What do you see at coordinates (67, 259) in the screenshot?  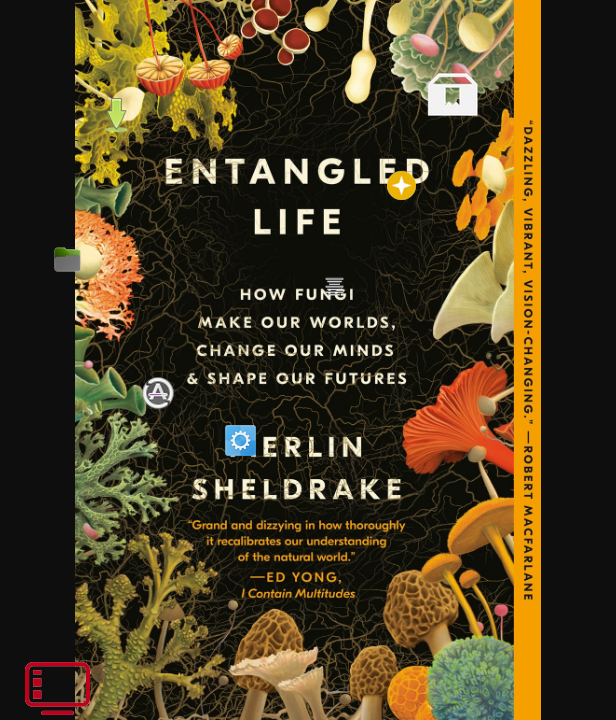 I see `folder ready to accept dragged files` at bounding box center [67, 259].